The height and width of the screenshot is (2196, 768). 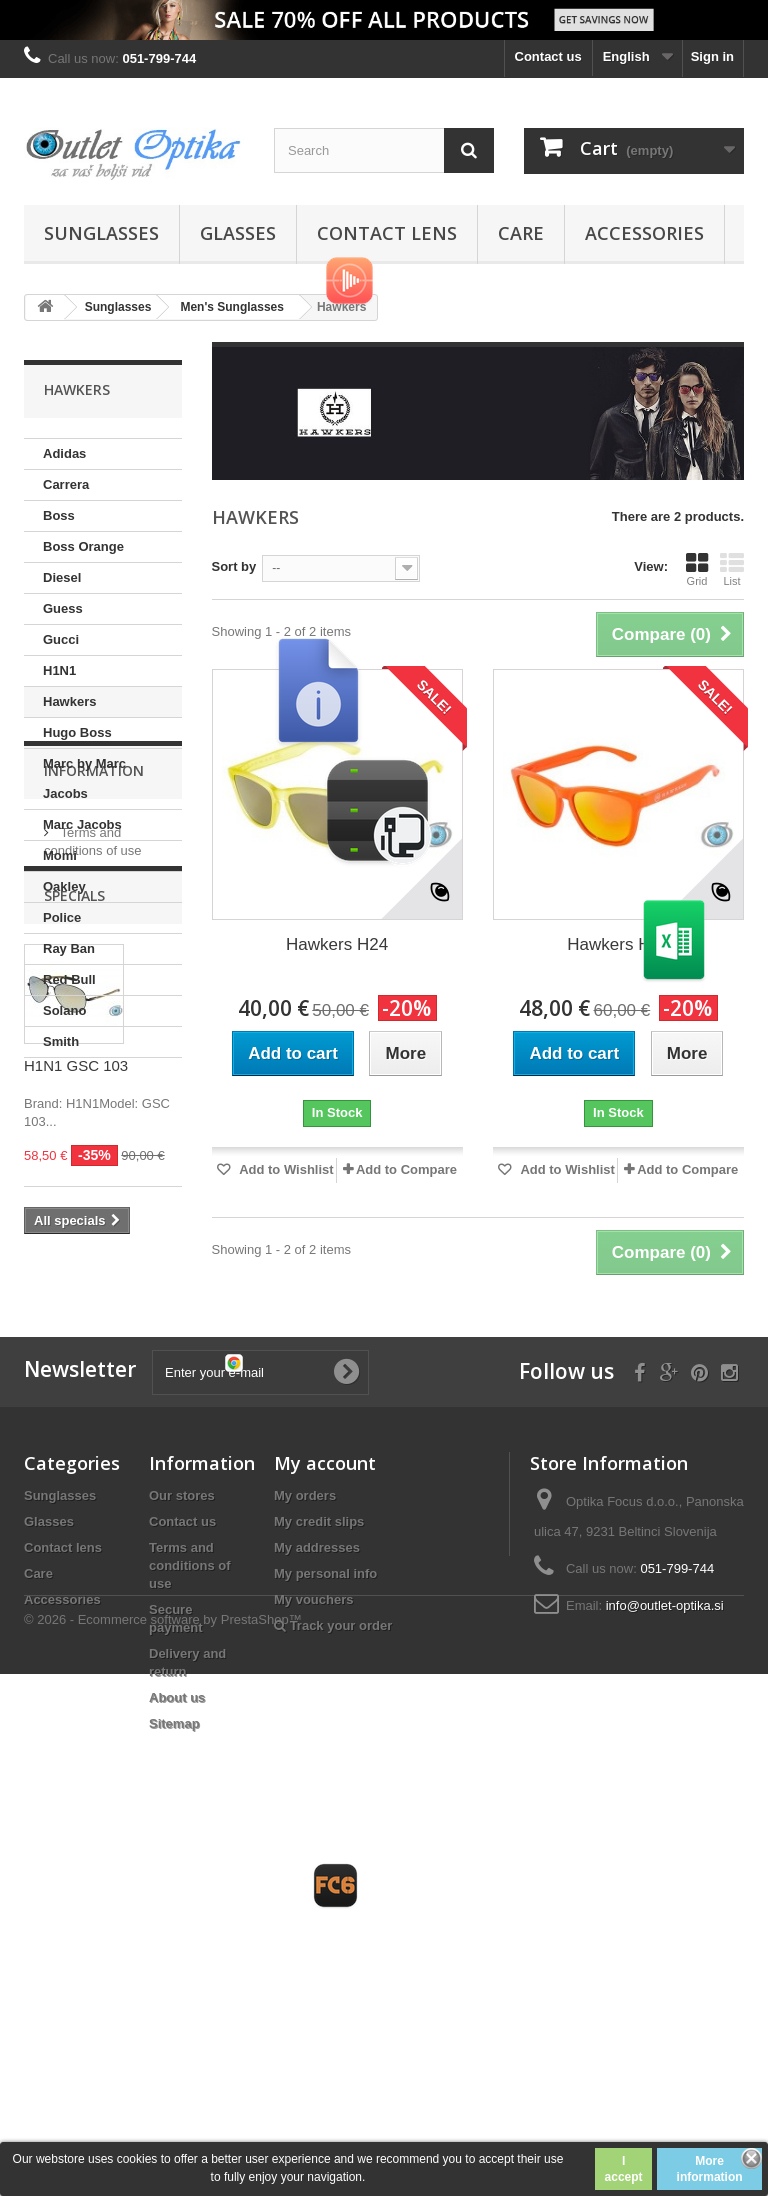 I want to click on open google chrome browser, so click(x=234, y=1363).